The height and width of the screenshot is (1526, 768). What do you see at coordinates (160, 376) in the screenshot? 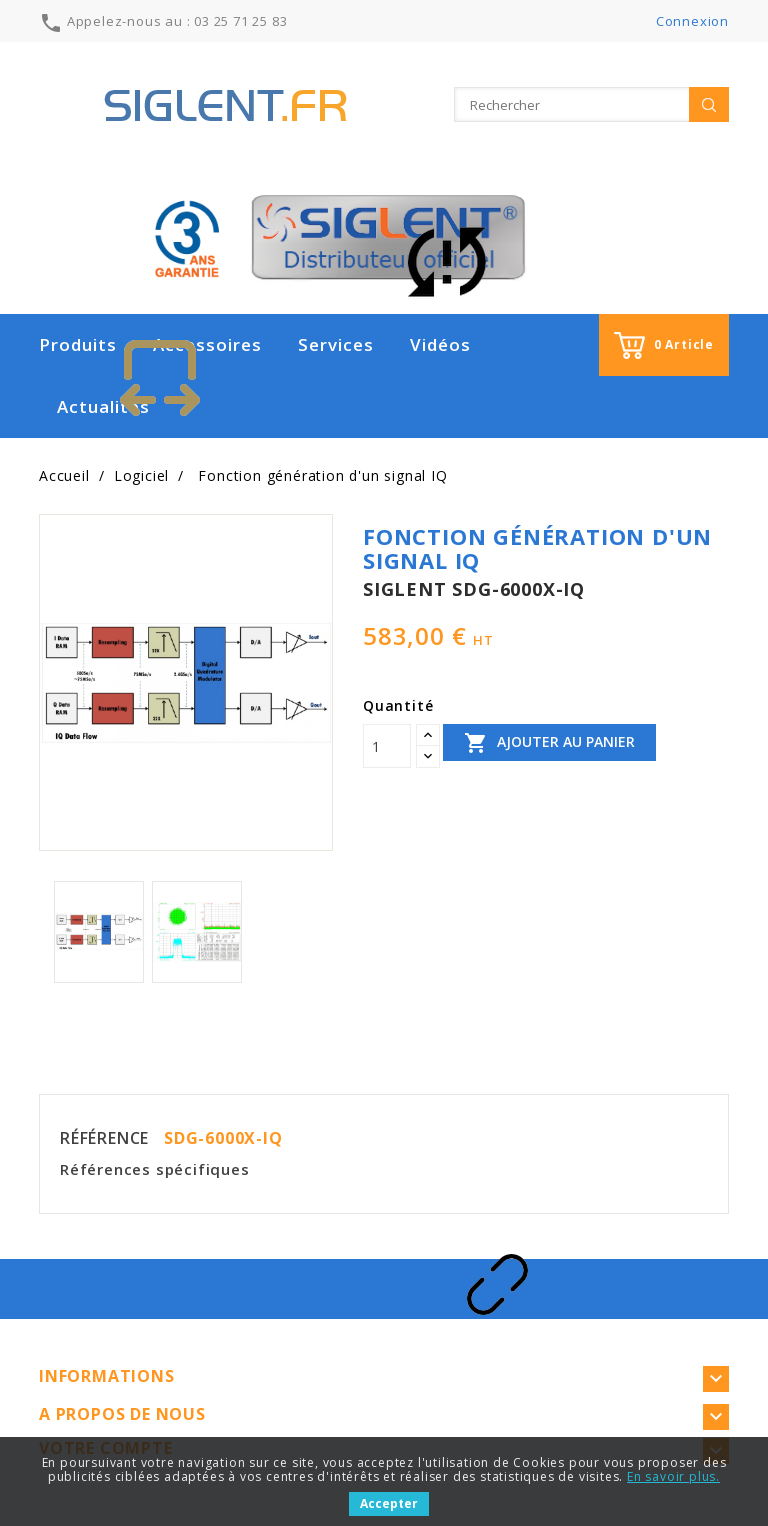
I see `auto-fit content to available width` at bounding box center [160, 376].